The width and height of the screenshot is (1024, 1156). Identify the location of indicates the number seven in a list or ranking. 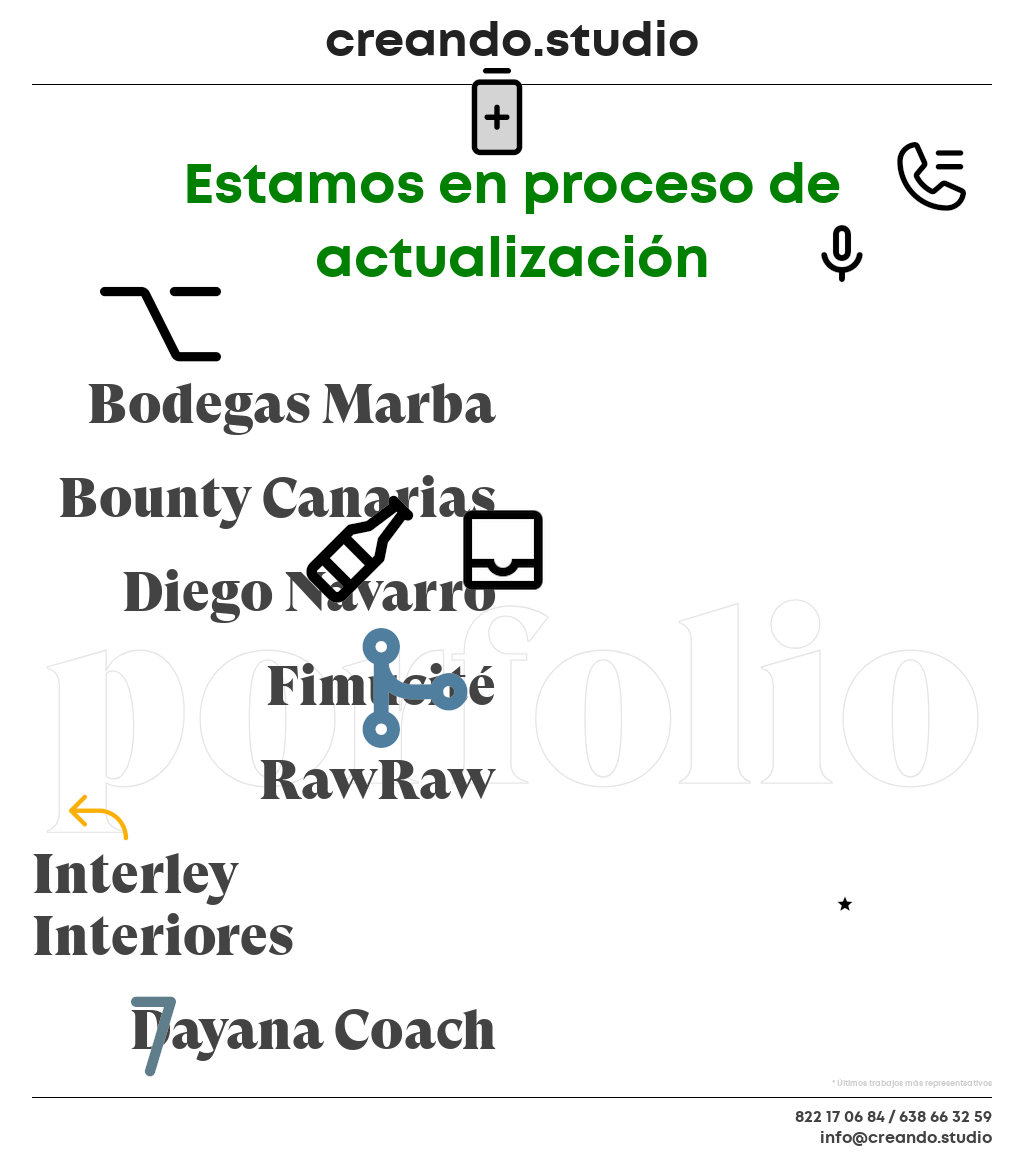
(153, 1036).